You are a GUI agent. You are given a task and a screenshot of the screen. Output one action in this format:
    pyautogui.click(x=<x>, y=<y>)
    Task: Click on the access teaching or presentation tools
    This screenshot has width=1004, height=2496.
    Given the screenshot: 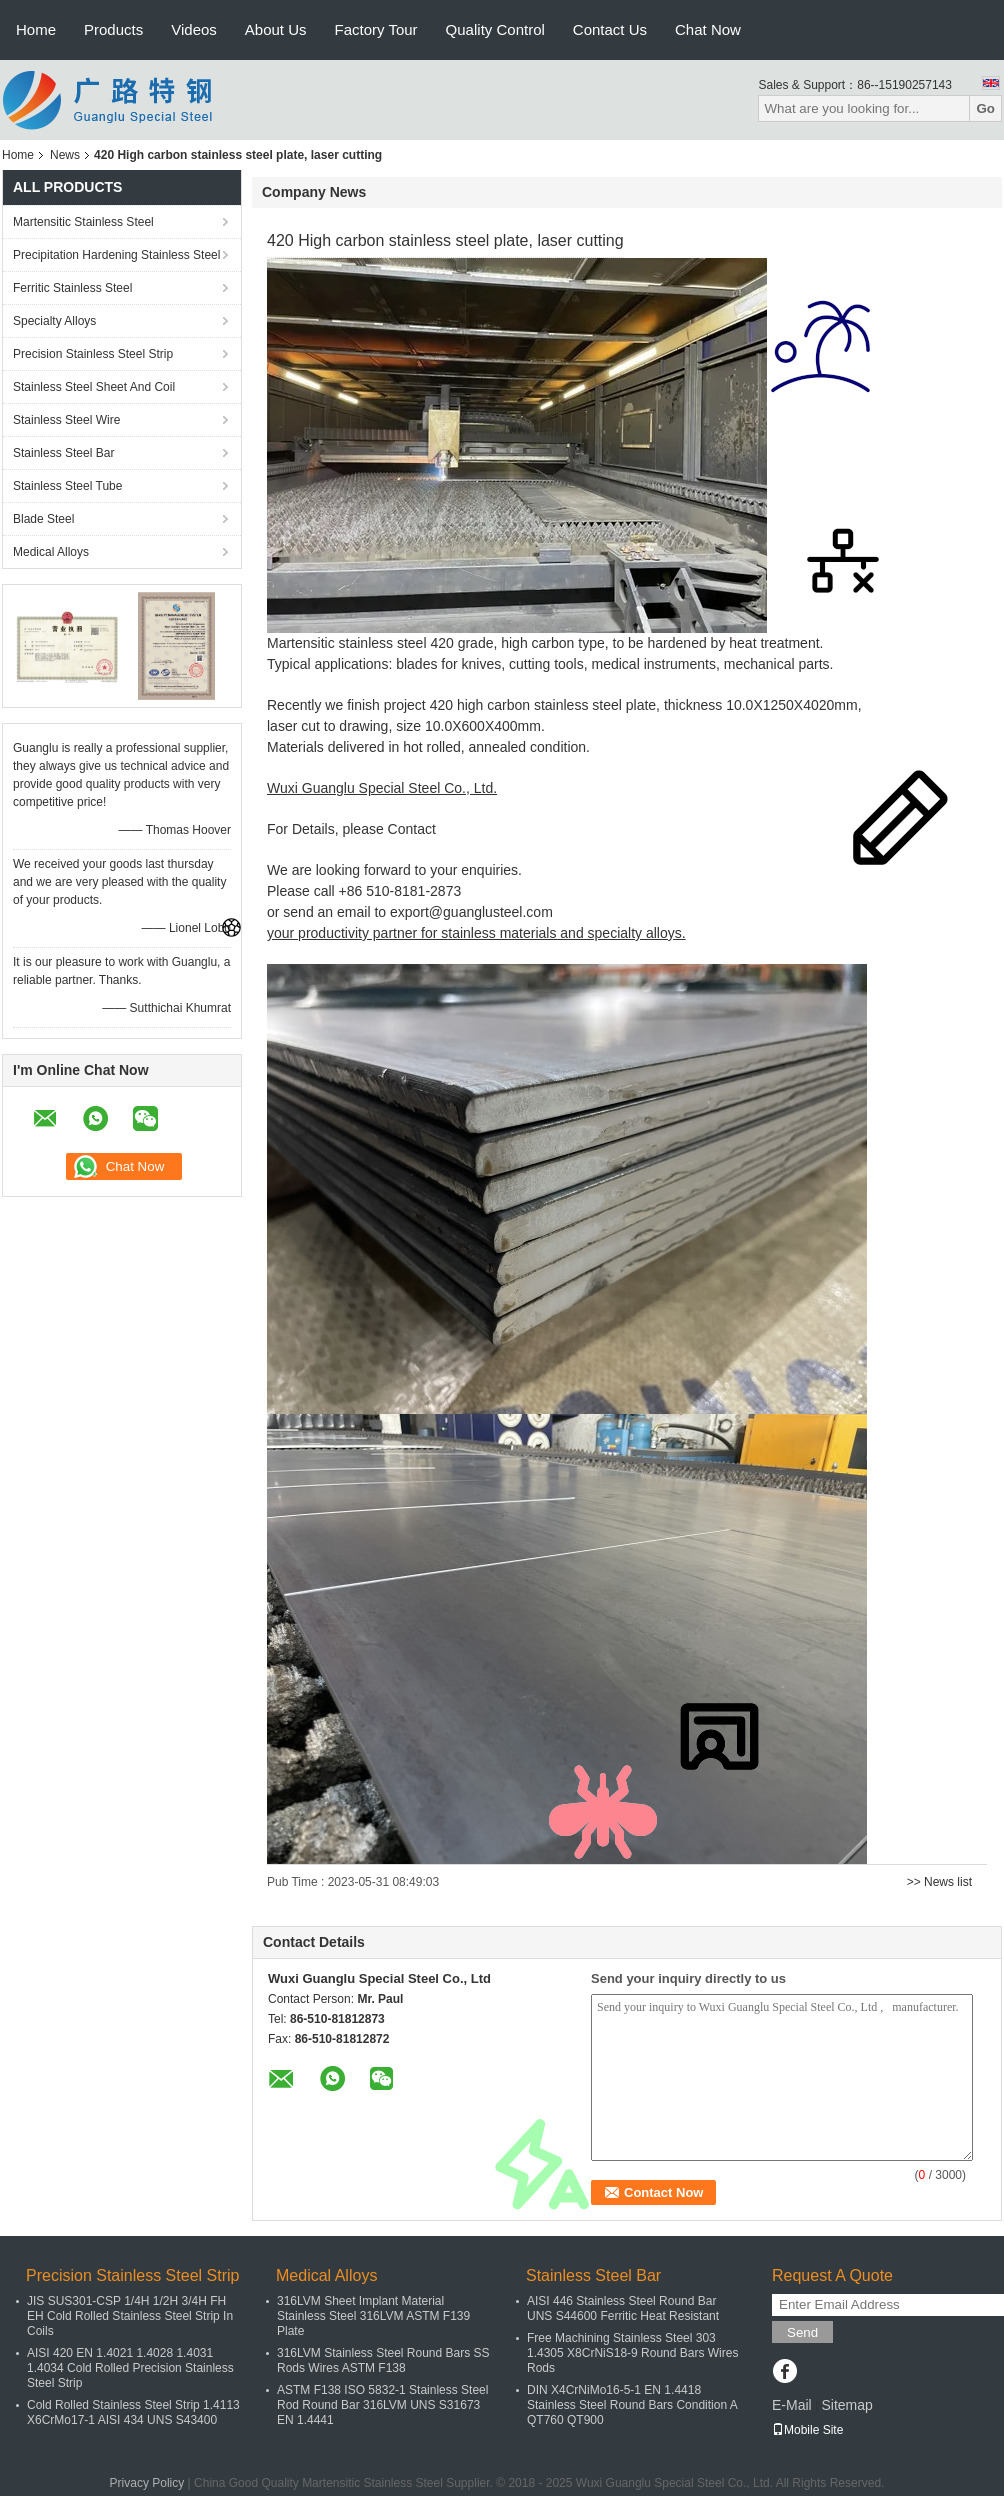 What is the action you would take?
    pyautogui.click(x=719, y=1736)
    